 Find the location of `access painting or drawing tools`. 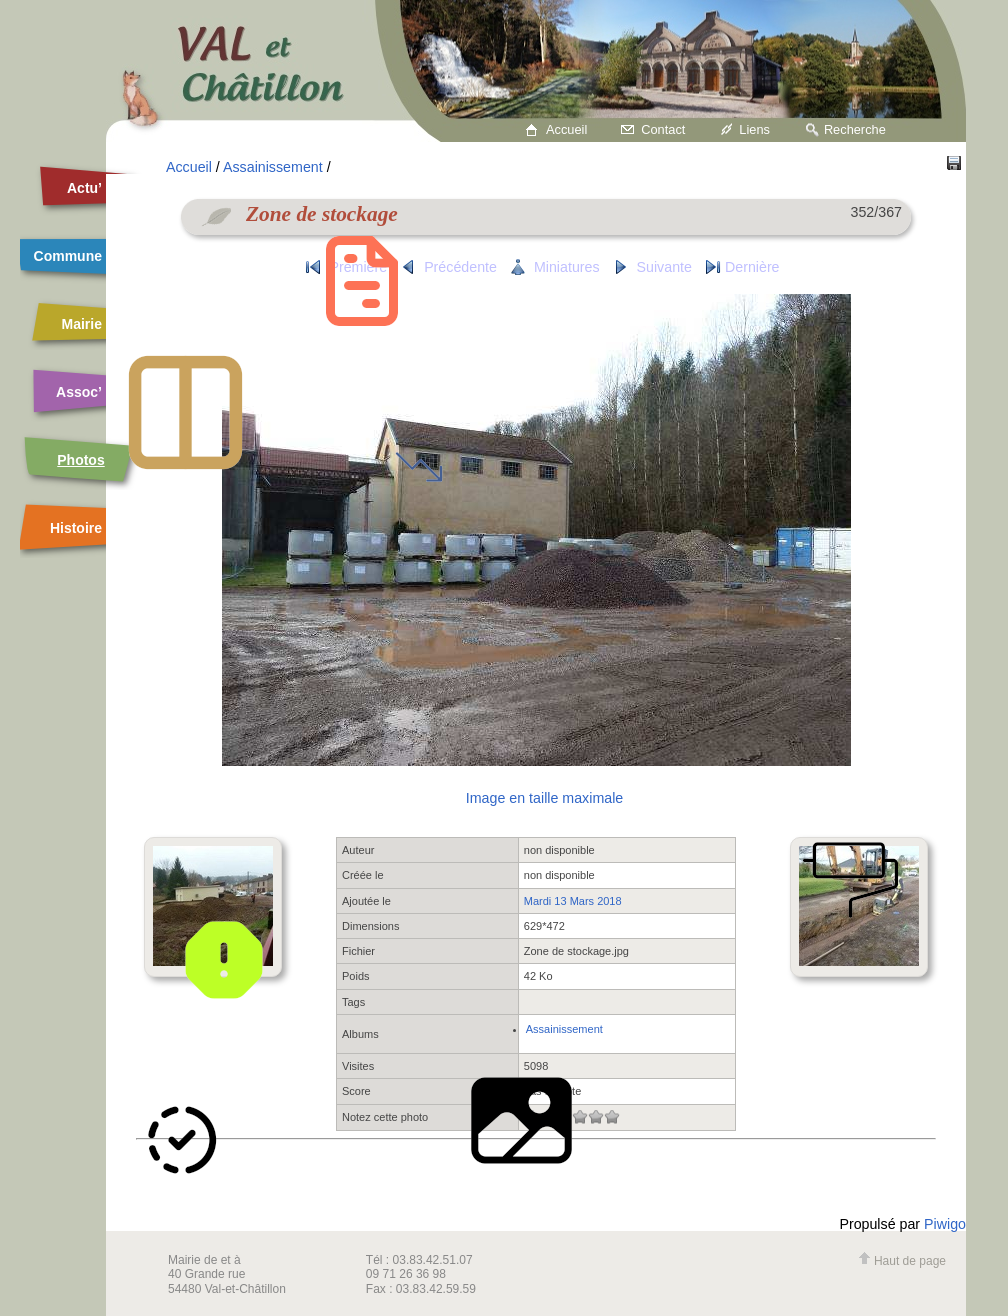

access painting or drawing tools is located at coordinates (850, 873).